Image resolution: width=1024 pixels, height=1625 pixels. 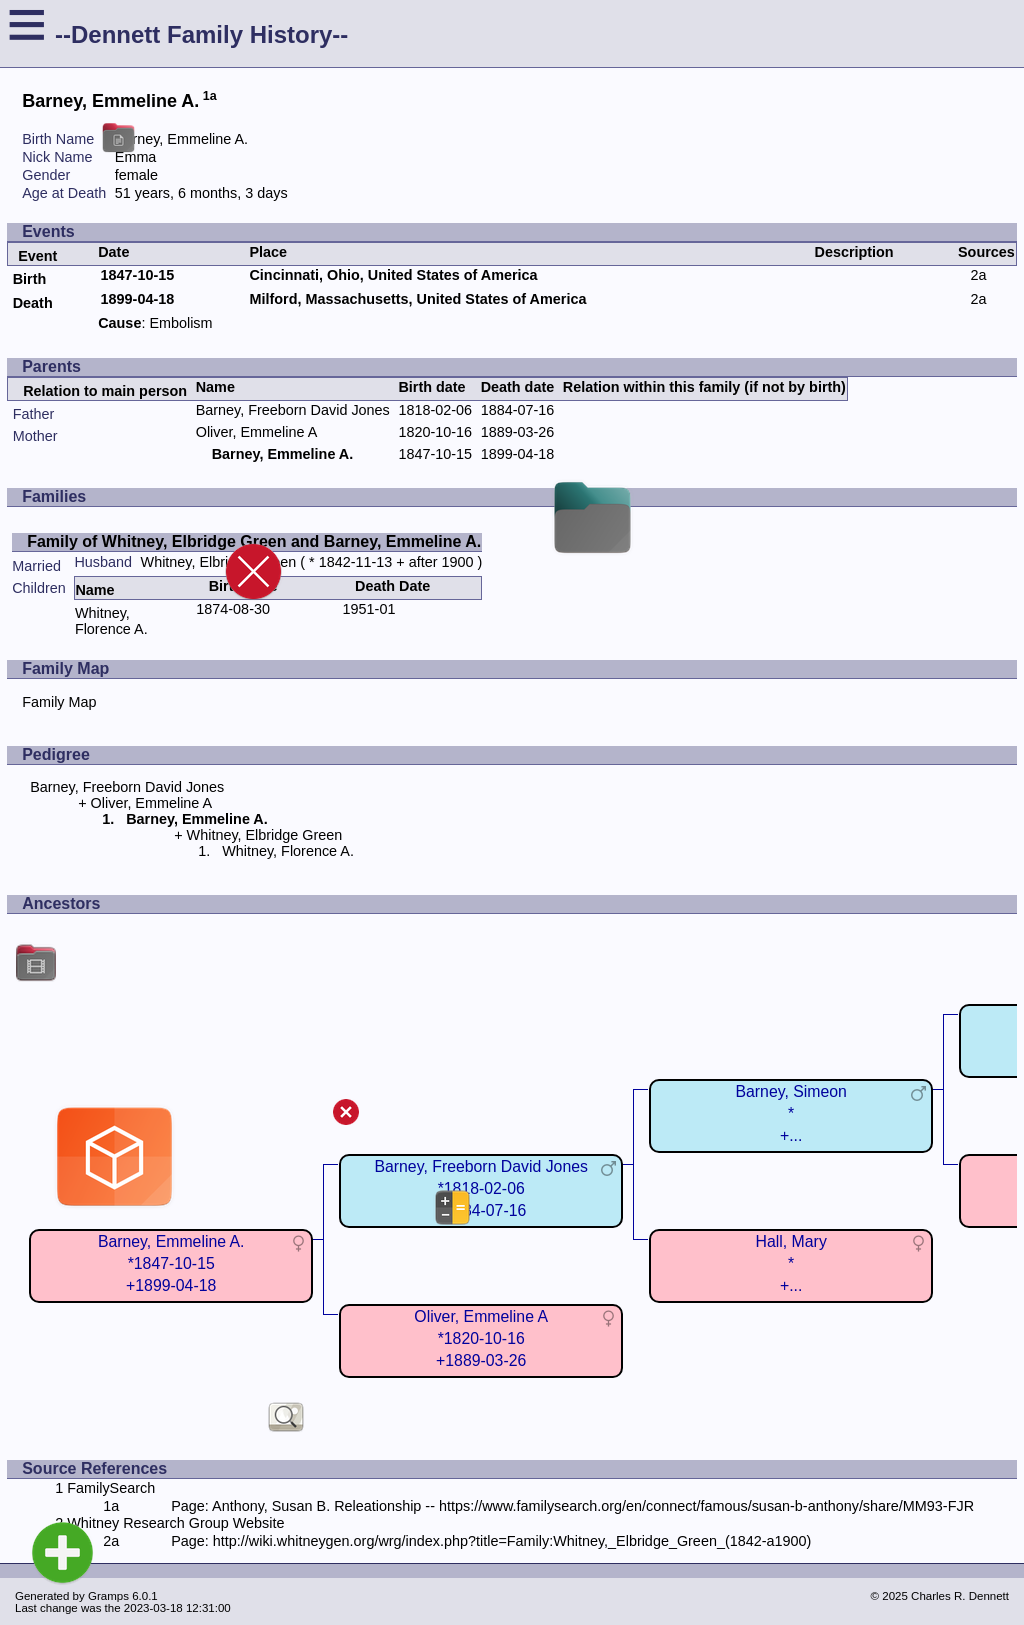 I want to click on open the calculator app, so click(x=452, y=1207).